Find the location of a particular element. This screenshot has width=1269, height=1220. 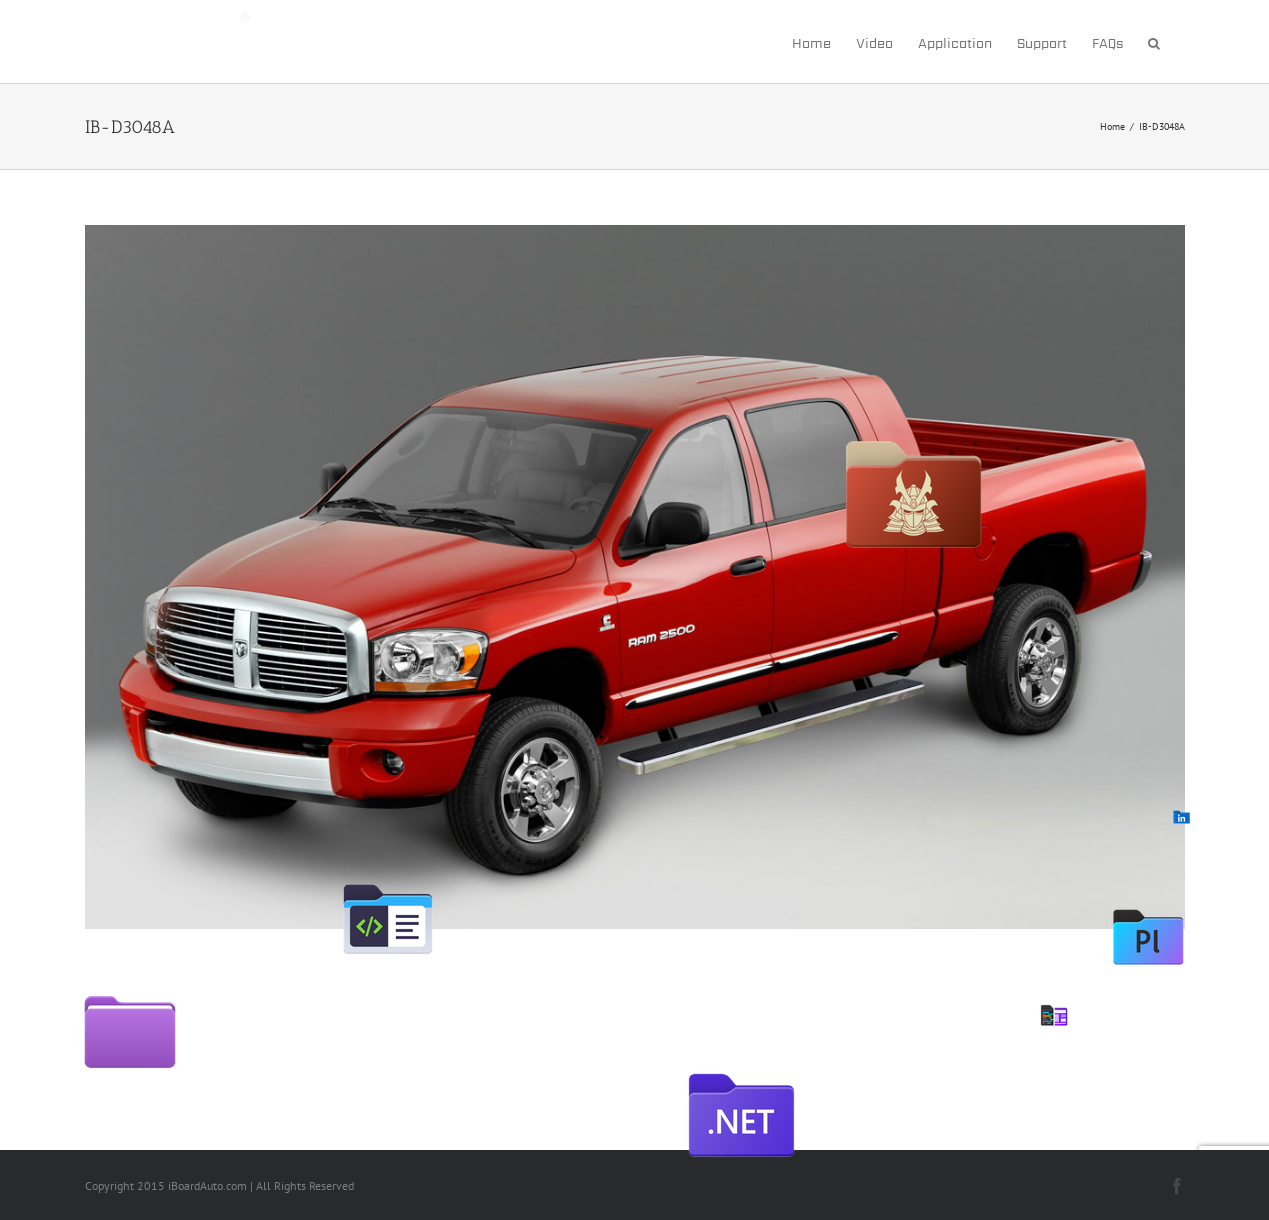

open folder containing linkedin-related files is located at coordinates (1181, 817).